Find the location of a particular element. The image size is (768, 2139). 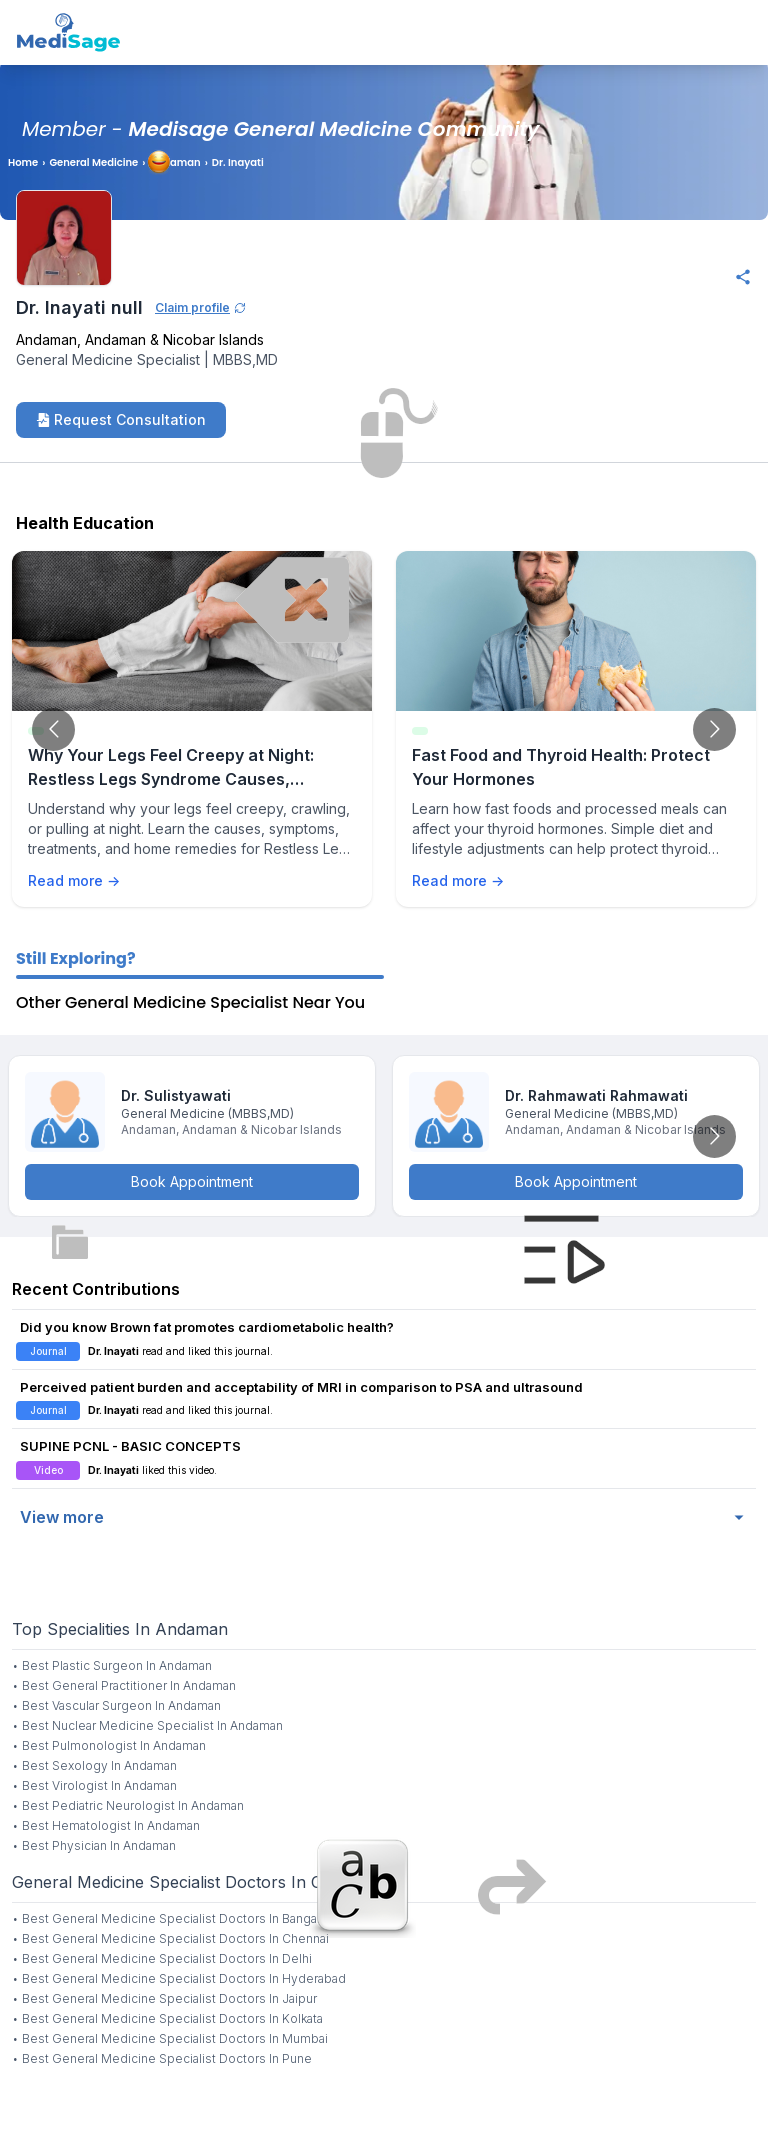

clear or remove a tag is located at coordinates (292, 600).